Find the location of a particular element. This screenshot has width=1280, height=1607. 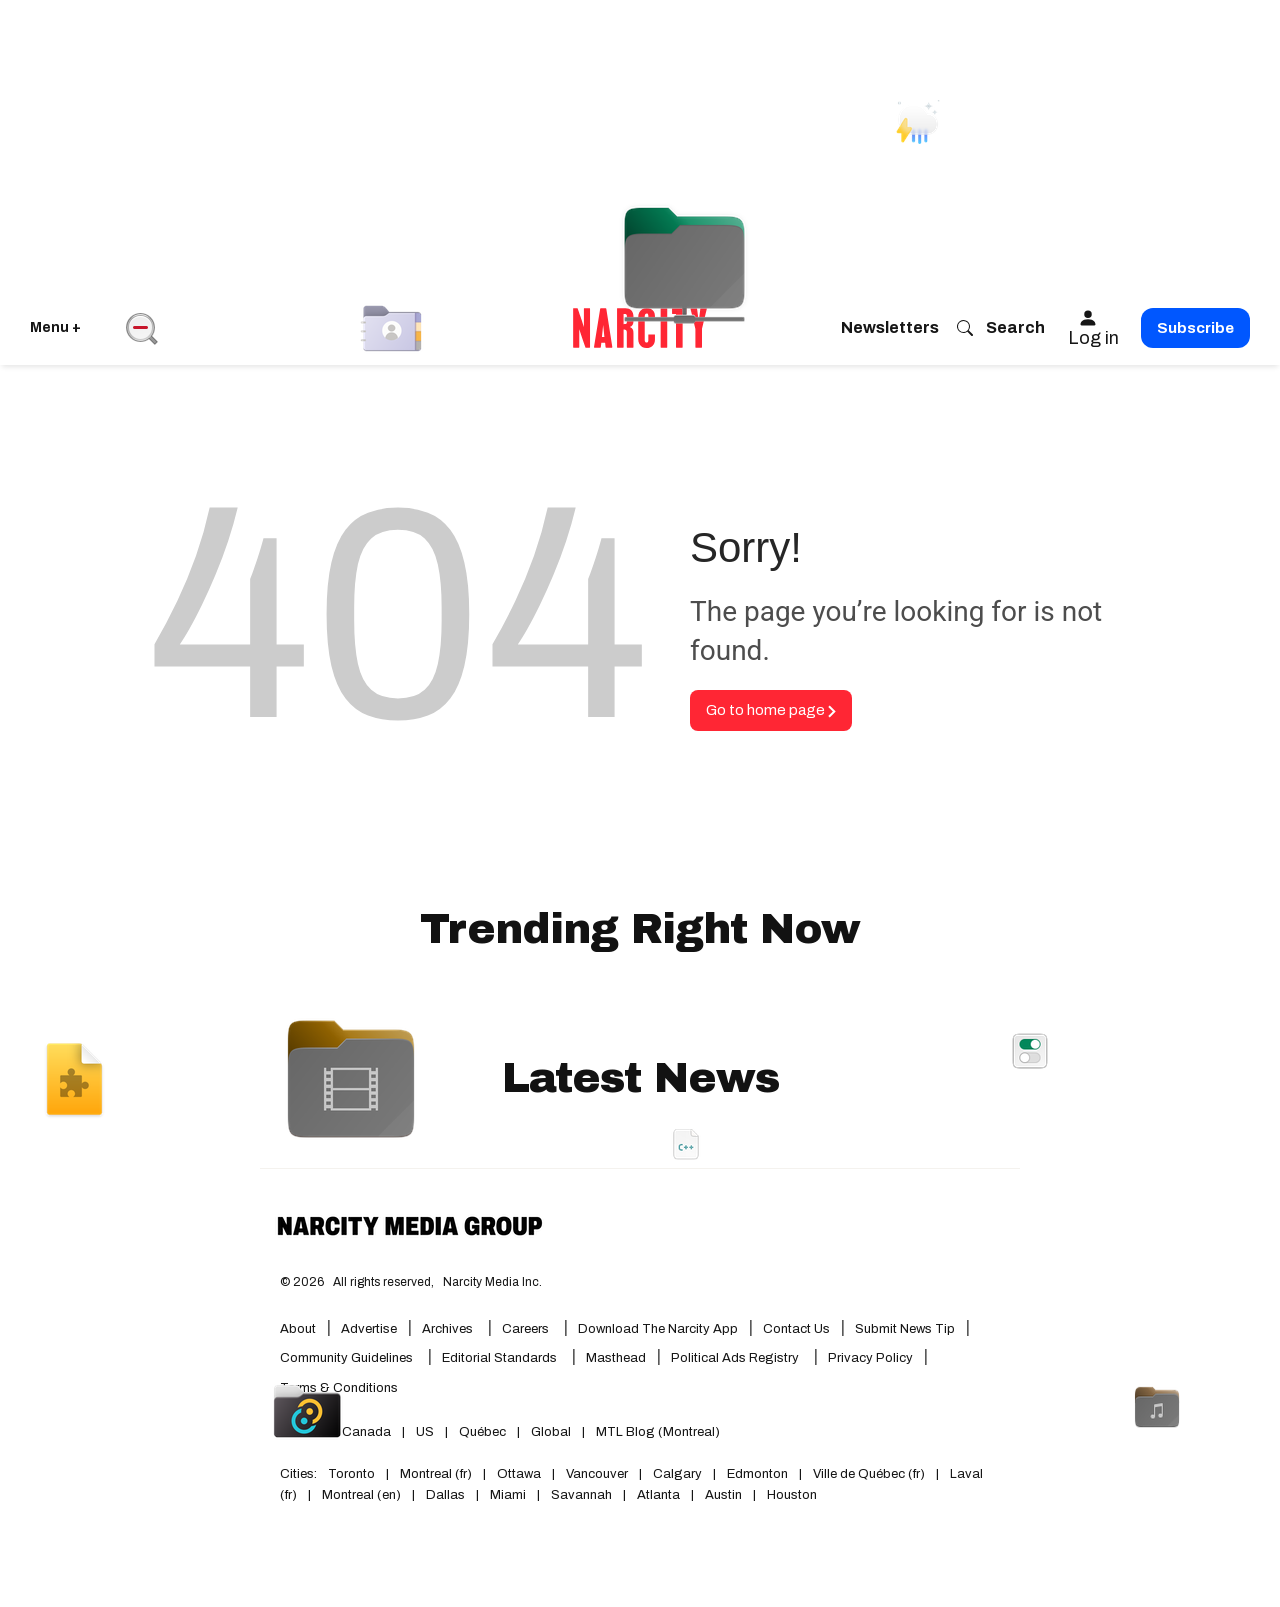

open your music folder is located at coordinates (1157, 1407).